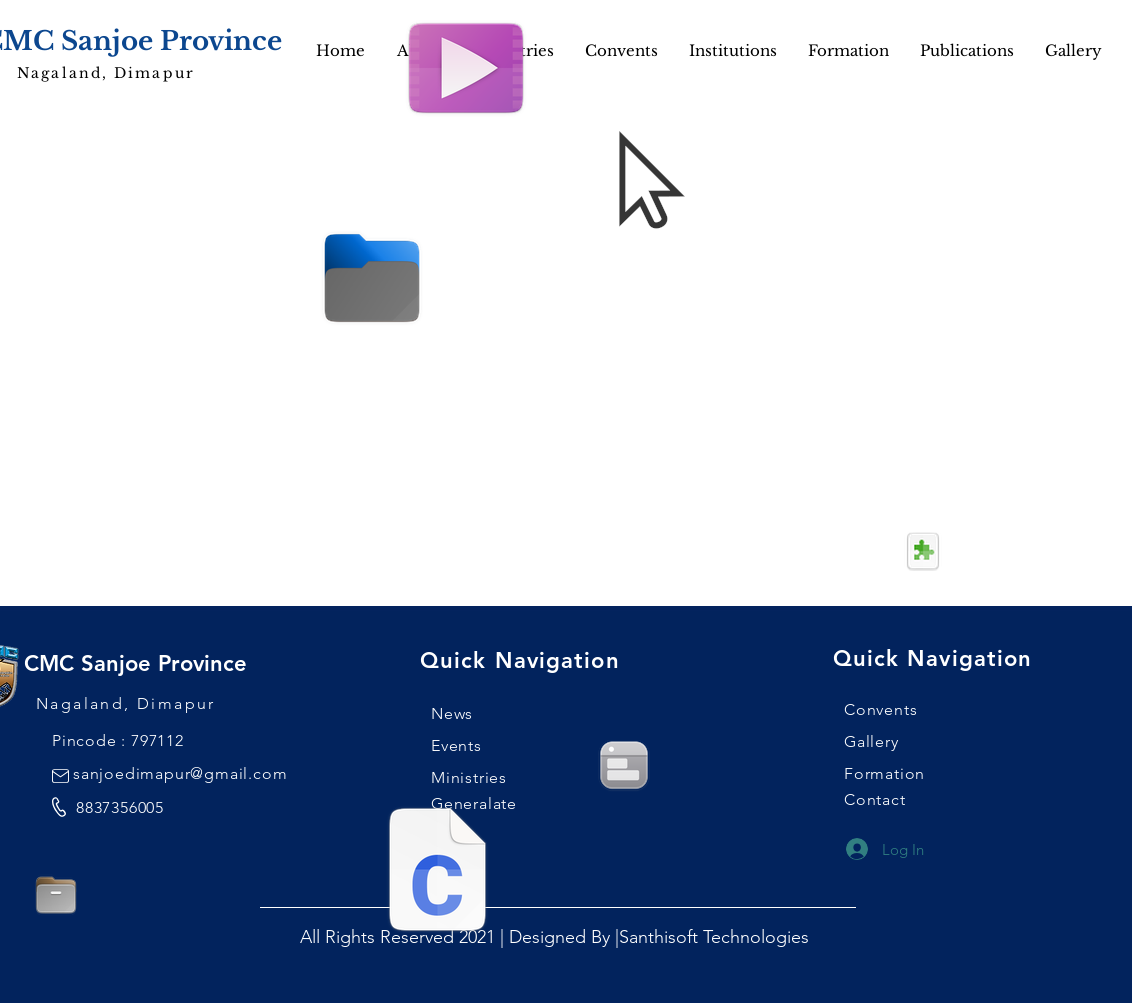  Describe the element at coordinates (624, 766) in the screenshot. I see `access window tiling and layout settings` at that location.